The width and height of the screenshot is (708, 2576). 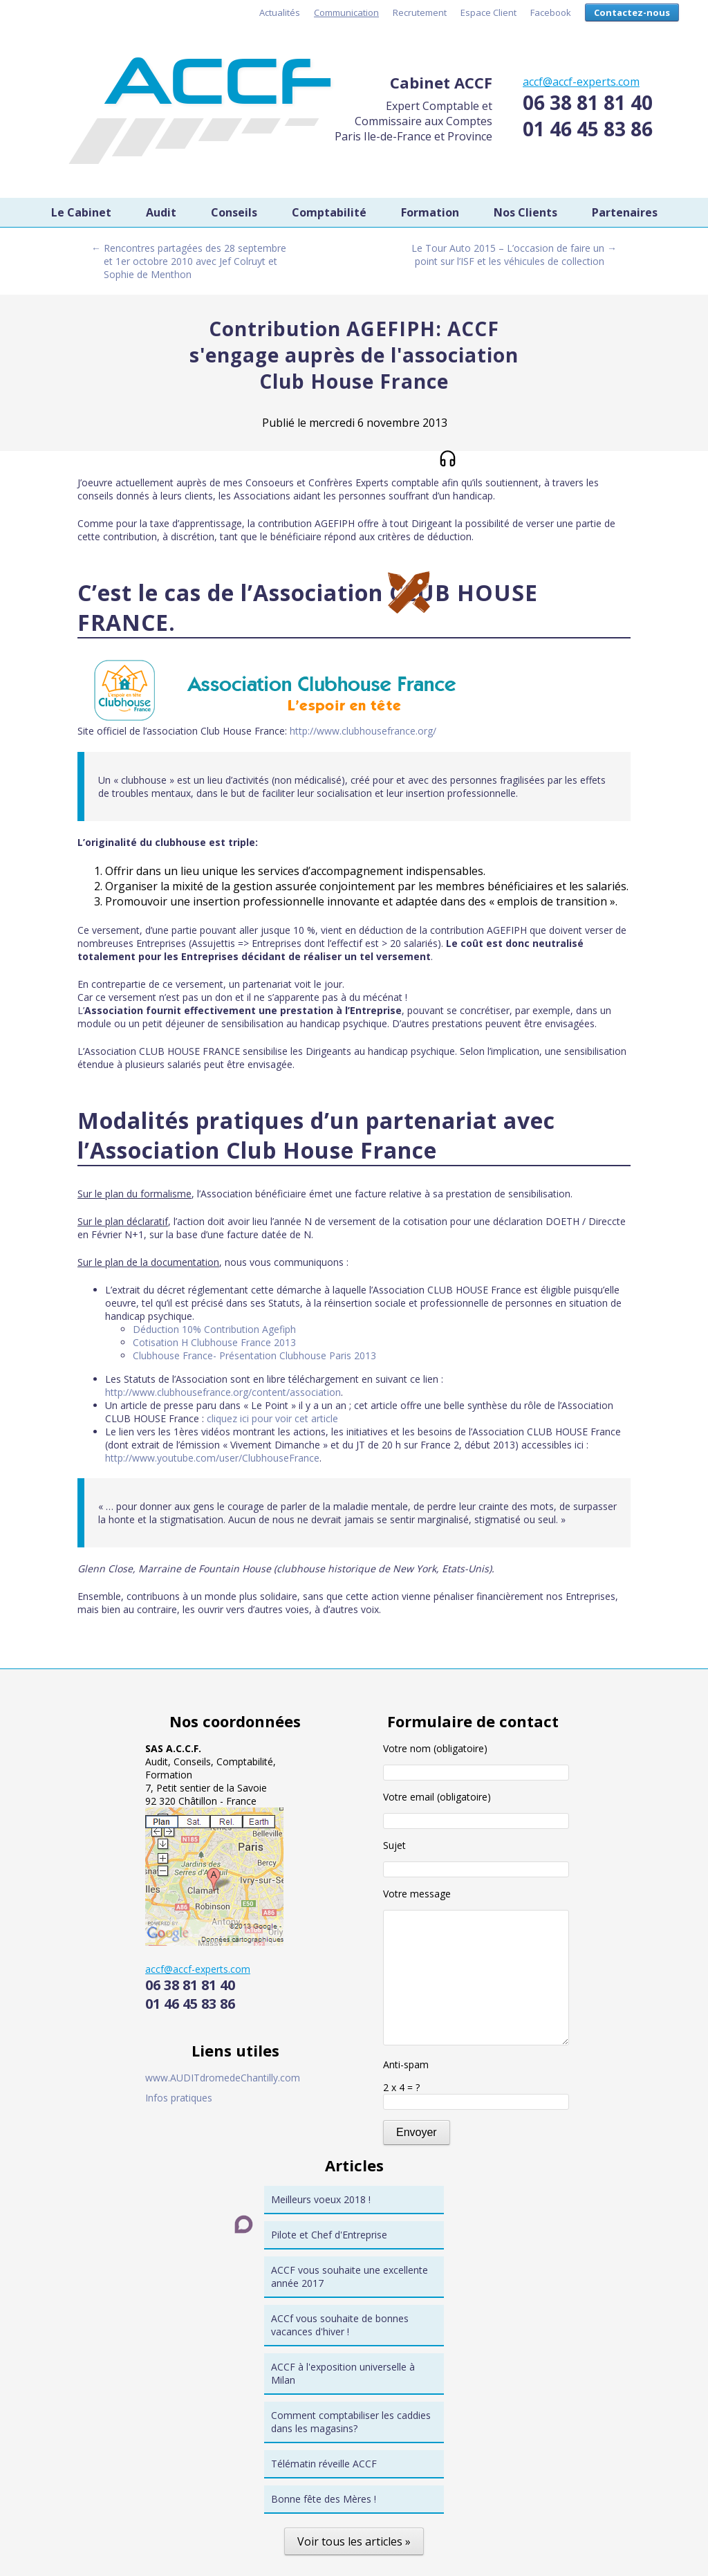 What do you see at coordinates (243, 2224) in the screenshot?
I see `open Discourse forum` at bounding box center [243, 2224].